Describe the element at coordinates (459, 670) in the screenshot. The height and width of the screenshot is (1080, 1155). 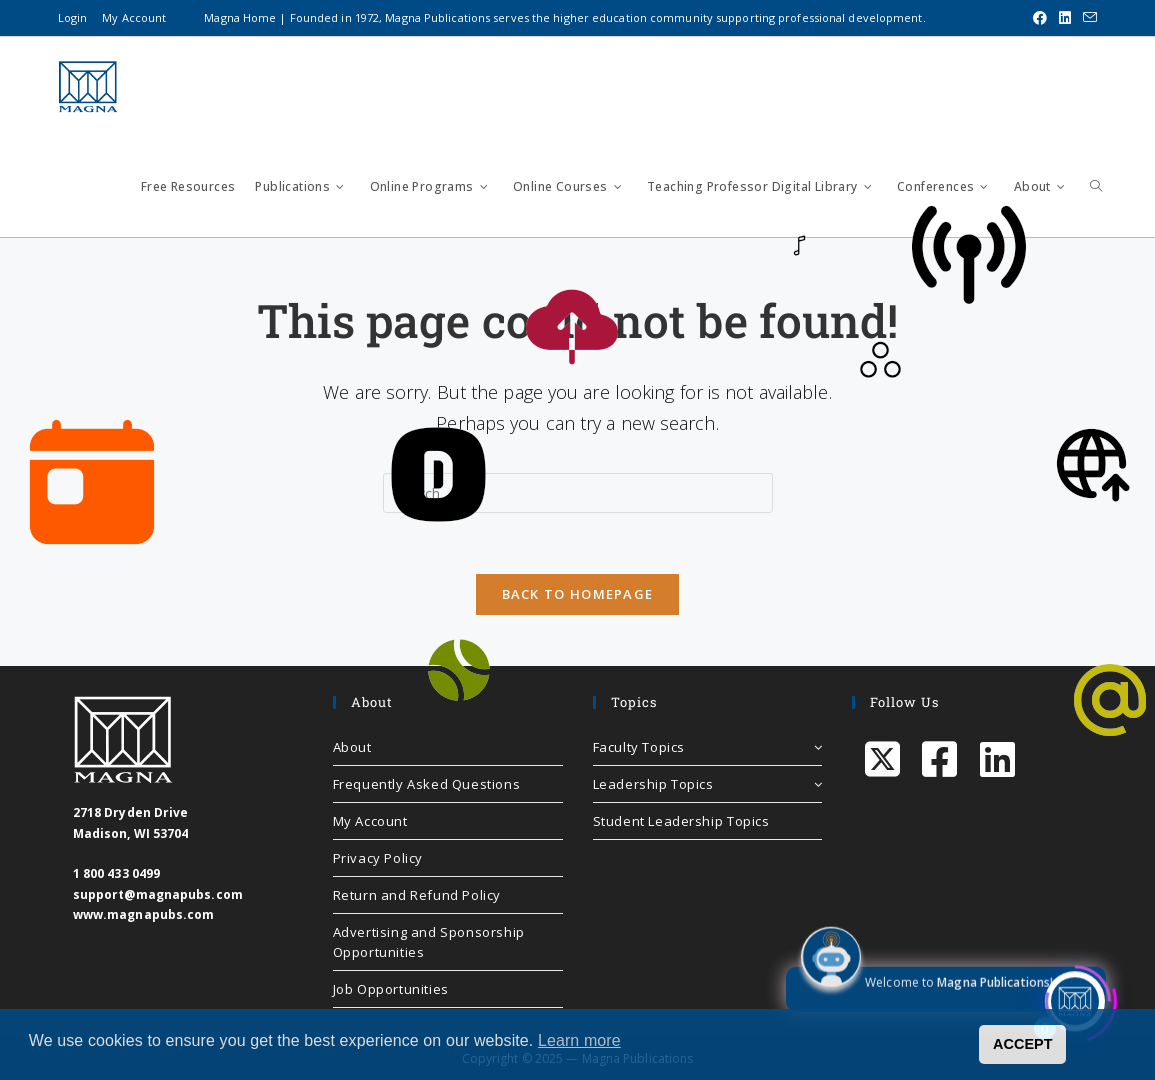
I see `access tennis or sports-related features` at that location.